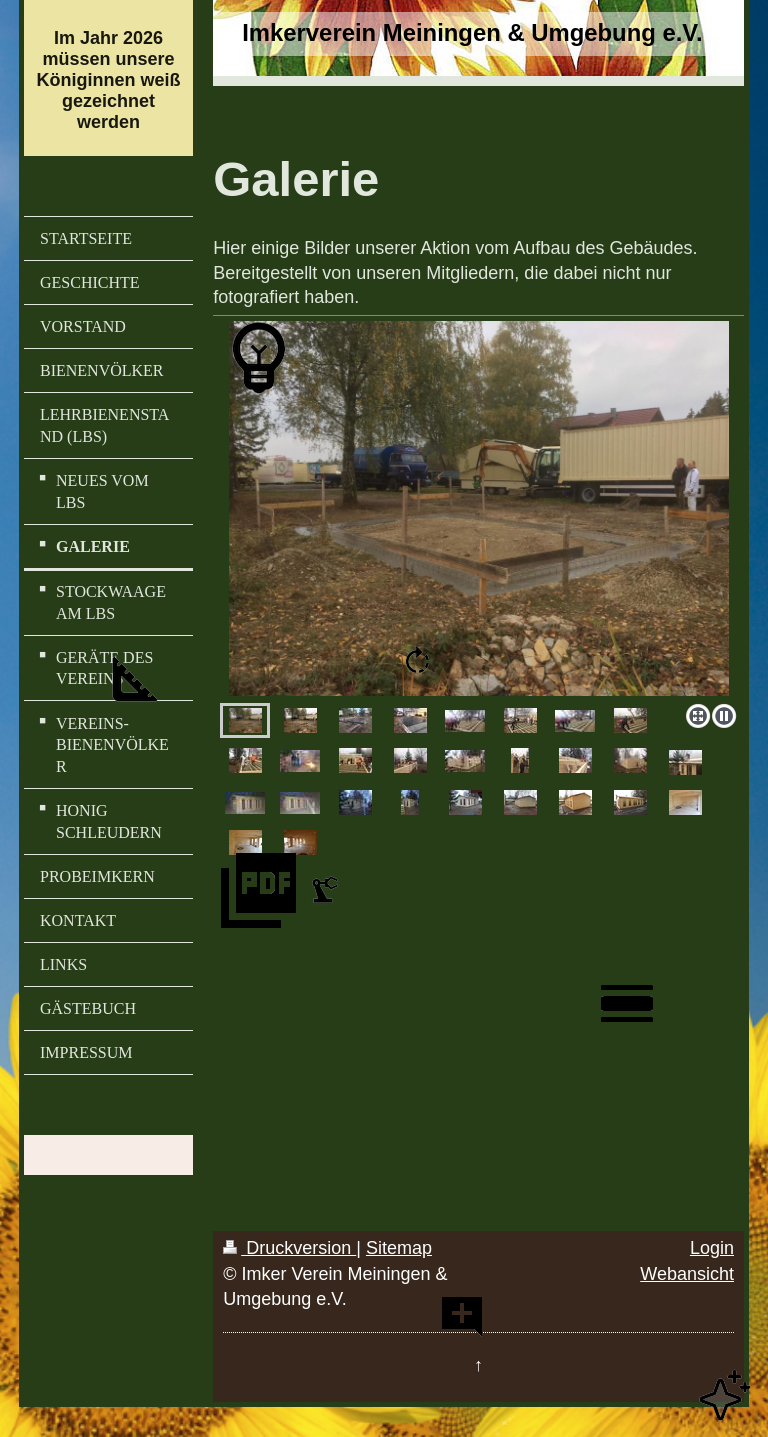 The height and width of the screenshot is (1437, 768). I want to click on save or export as PDF, so click(258, 890).